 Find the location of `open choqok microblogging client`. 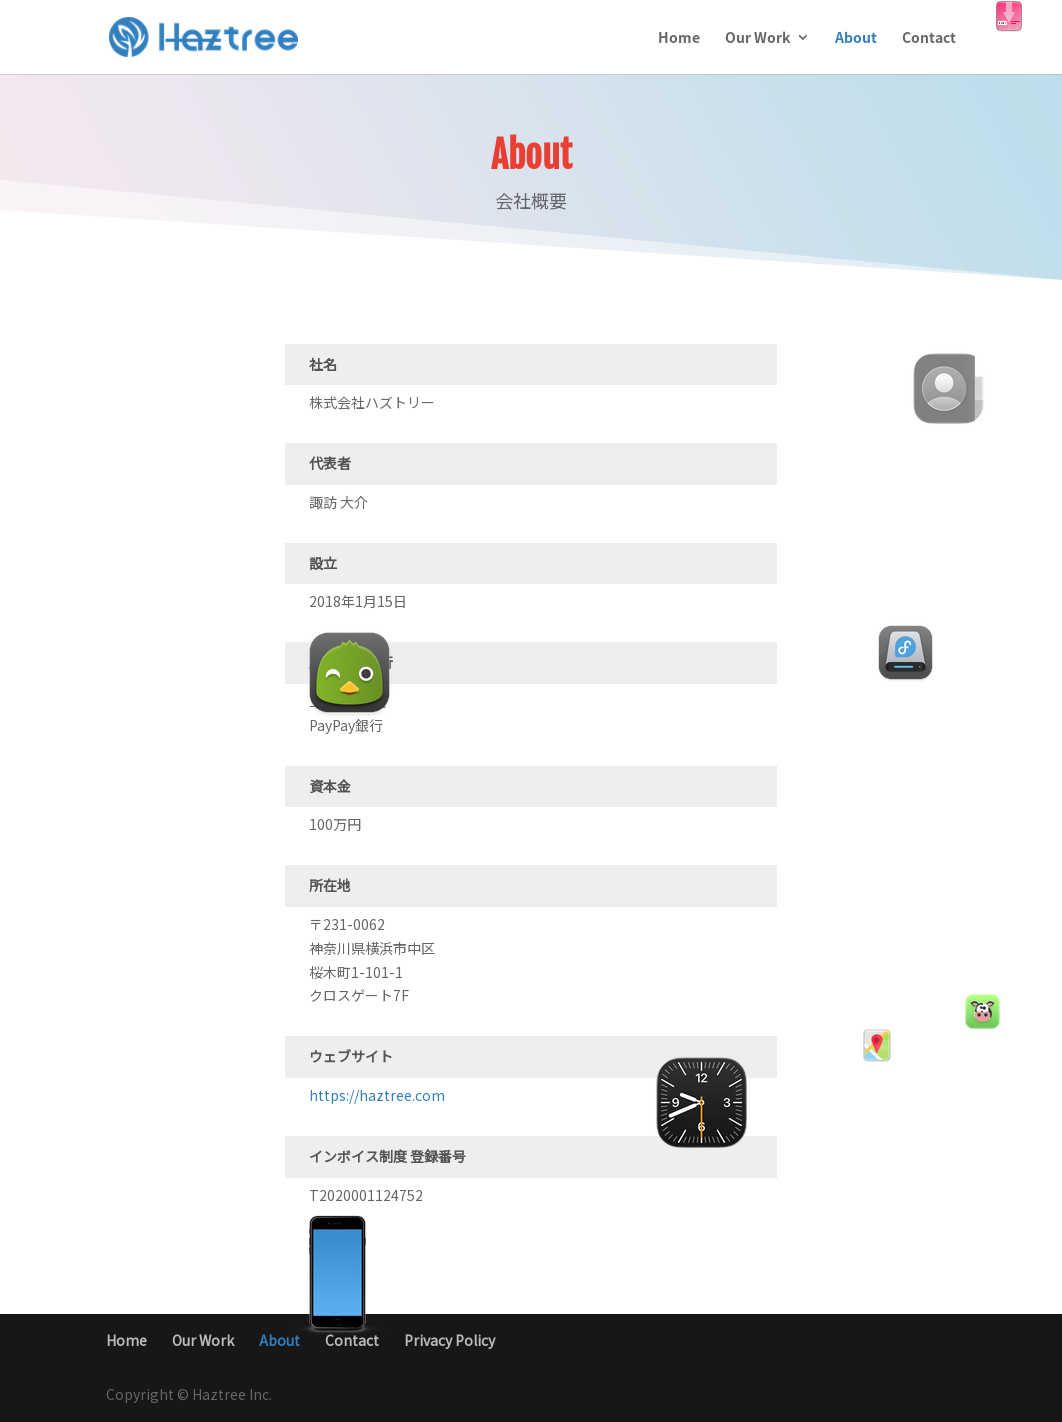

open choqok microblogging client is located at coordinates (349, 672).